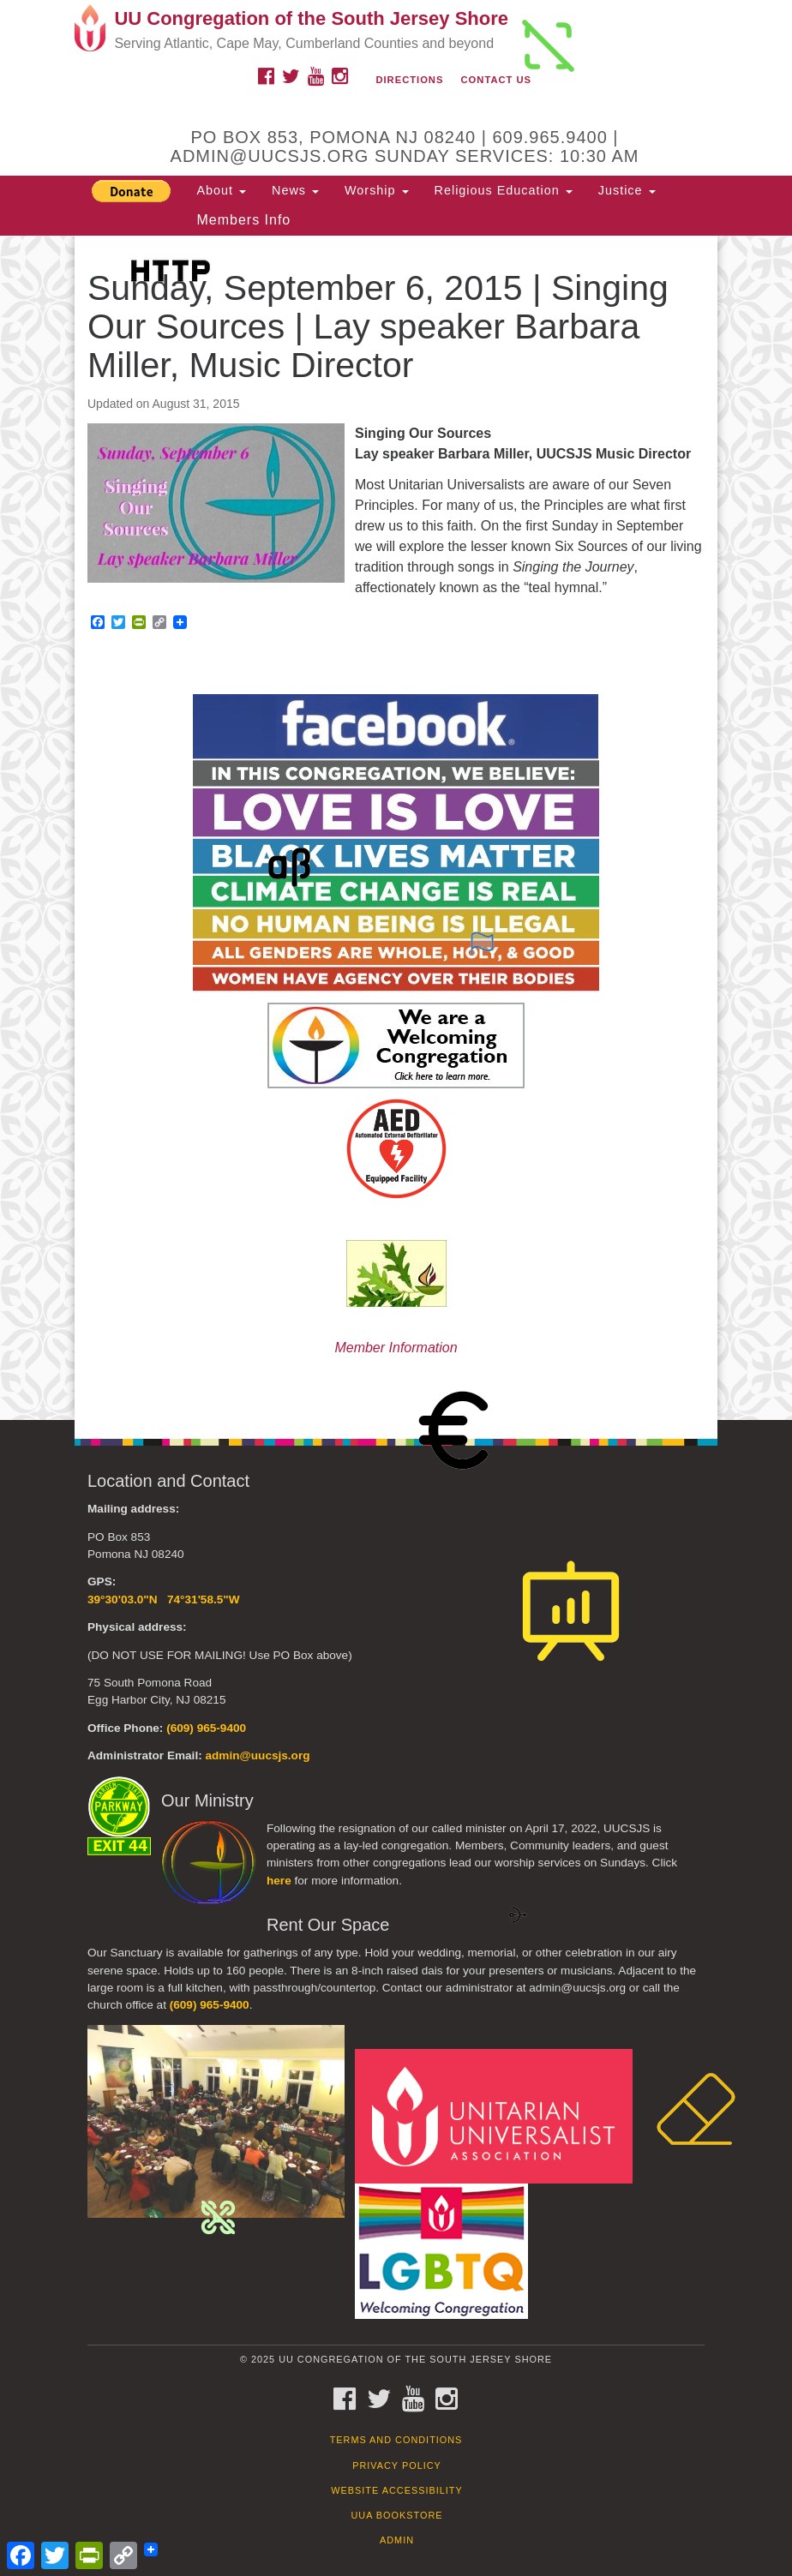 The width and height of the screenshot is (792, 2576). What do you see at coordinates (548, 45) in the screenshot?
I see `maximize view is currently disabled` at bounding box center [548, 45].